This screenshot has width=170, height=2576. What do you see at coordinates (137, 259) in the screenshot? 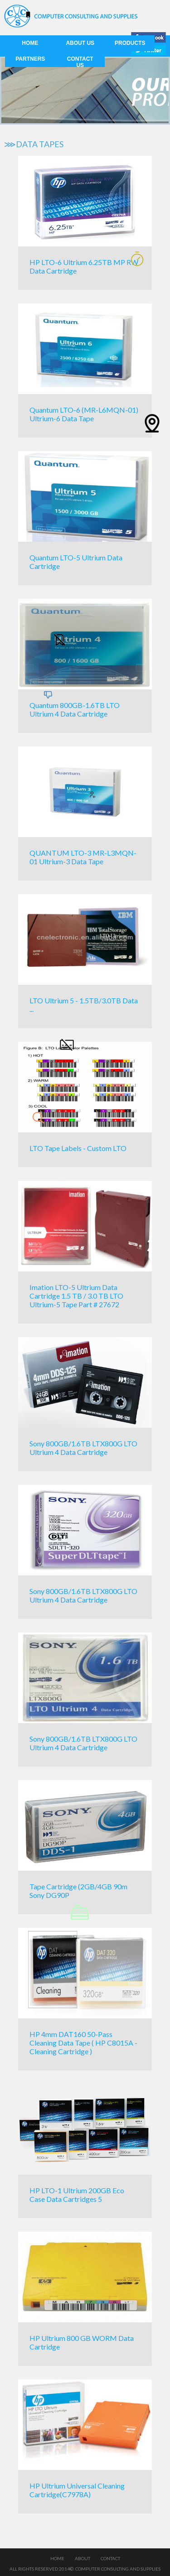
I see `start or set a timer` at bounding box center [137, 259].